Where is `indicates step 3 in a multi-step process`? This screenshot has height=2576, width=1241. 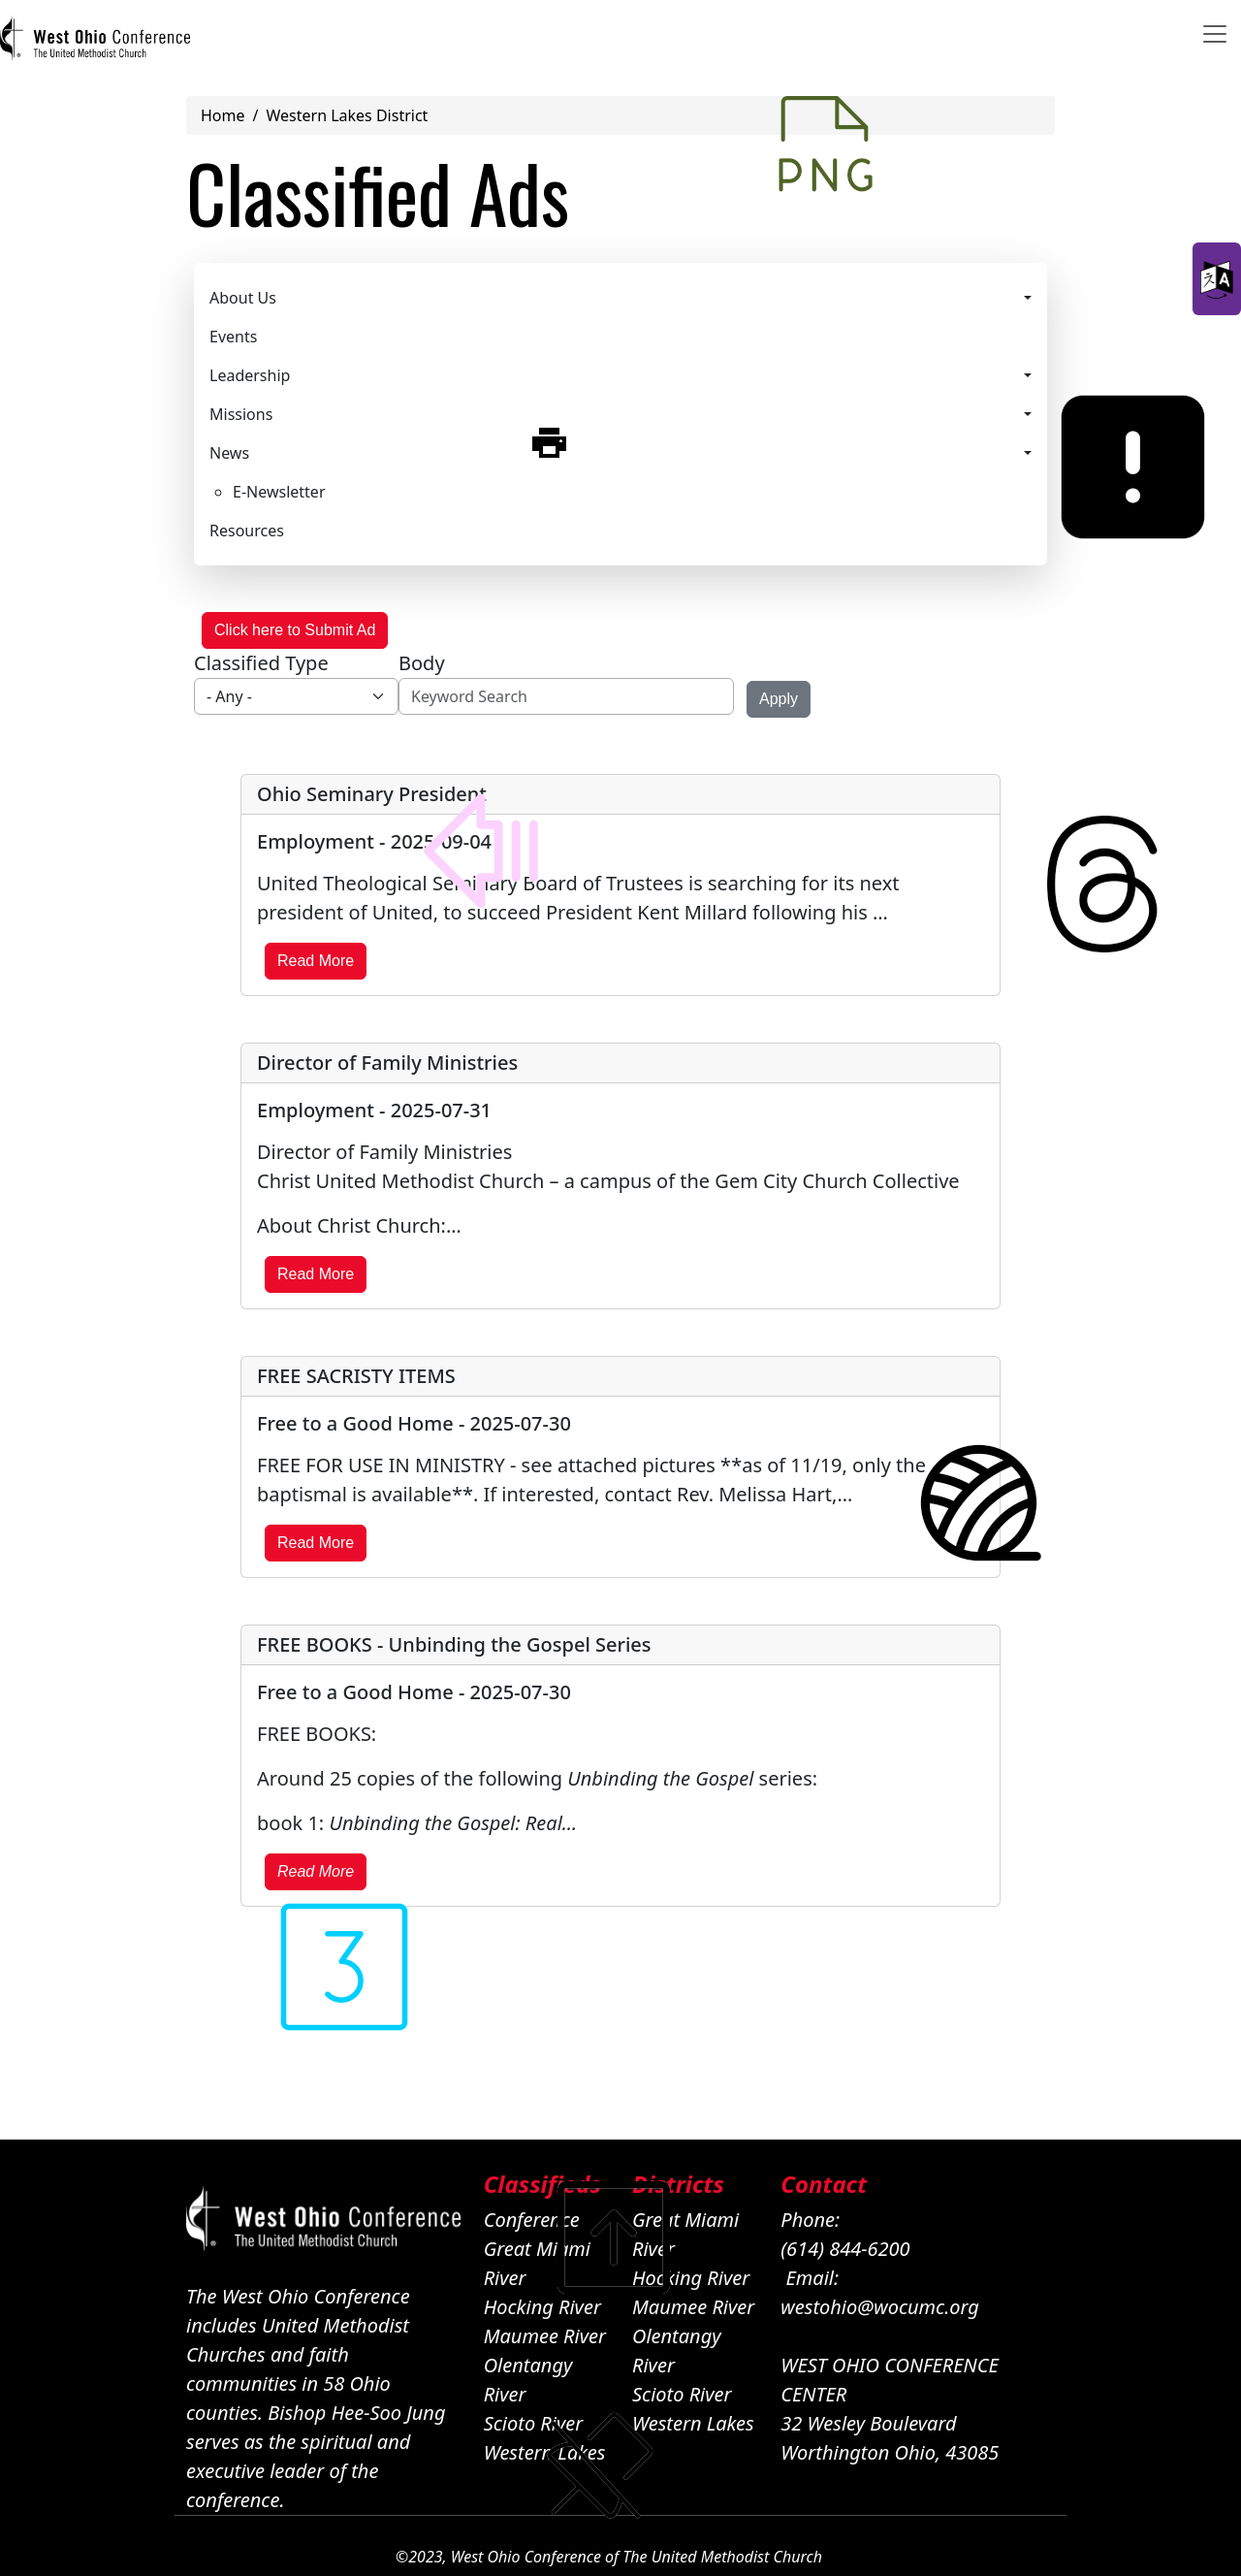 indicates step 3 in a multi-step process is located at coordinates (344, 1967).